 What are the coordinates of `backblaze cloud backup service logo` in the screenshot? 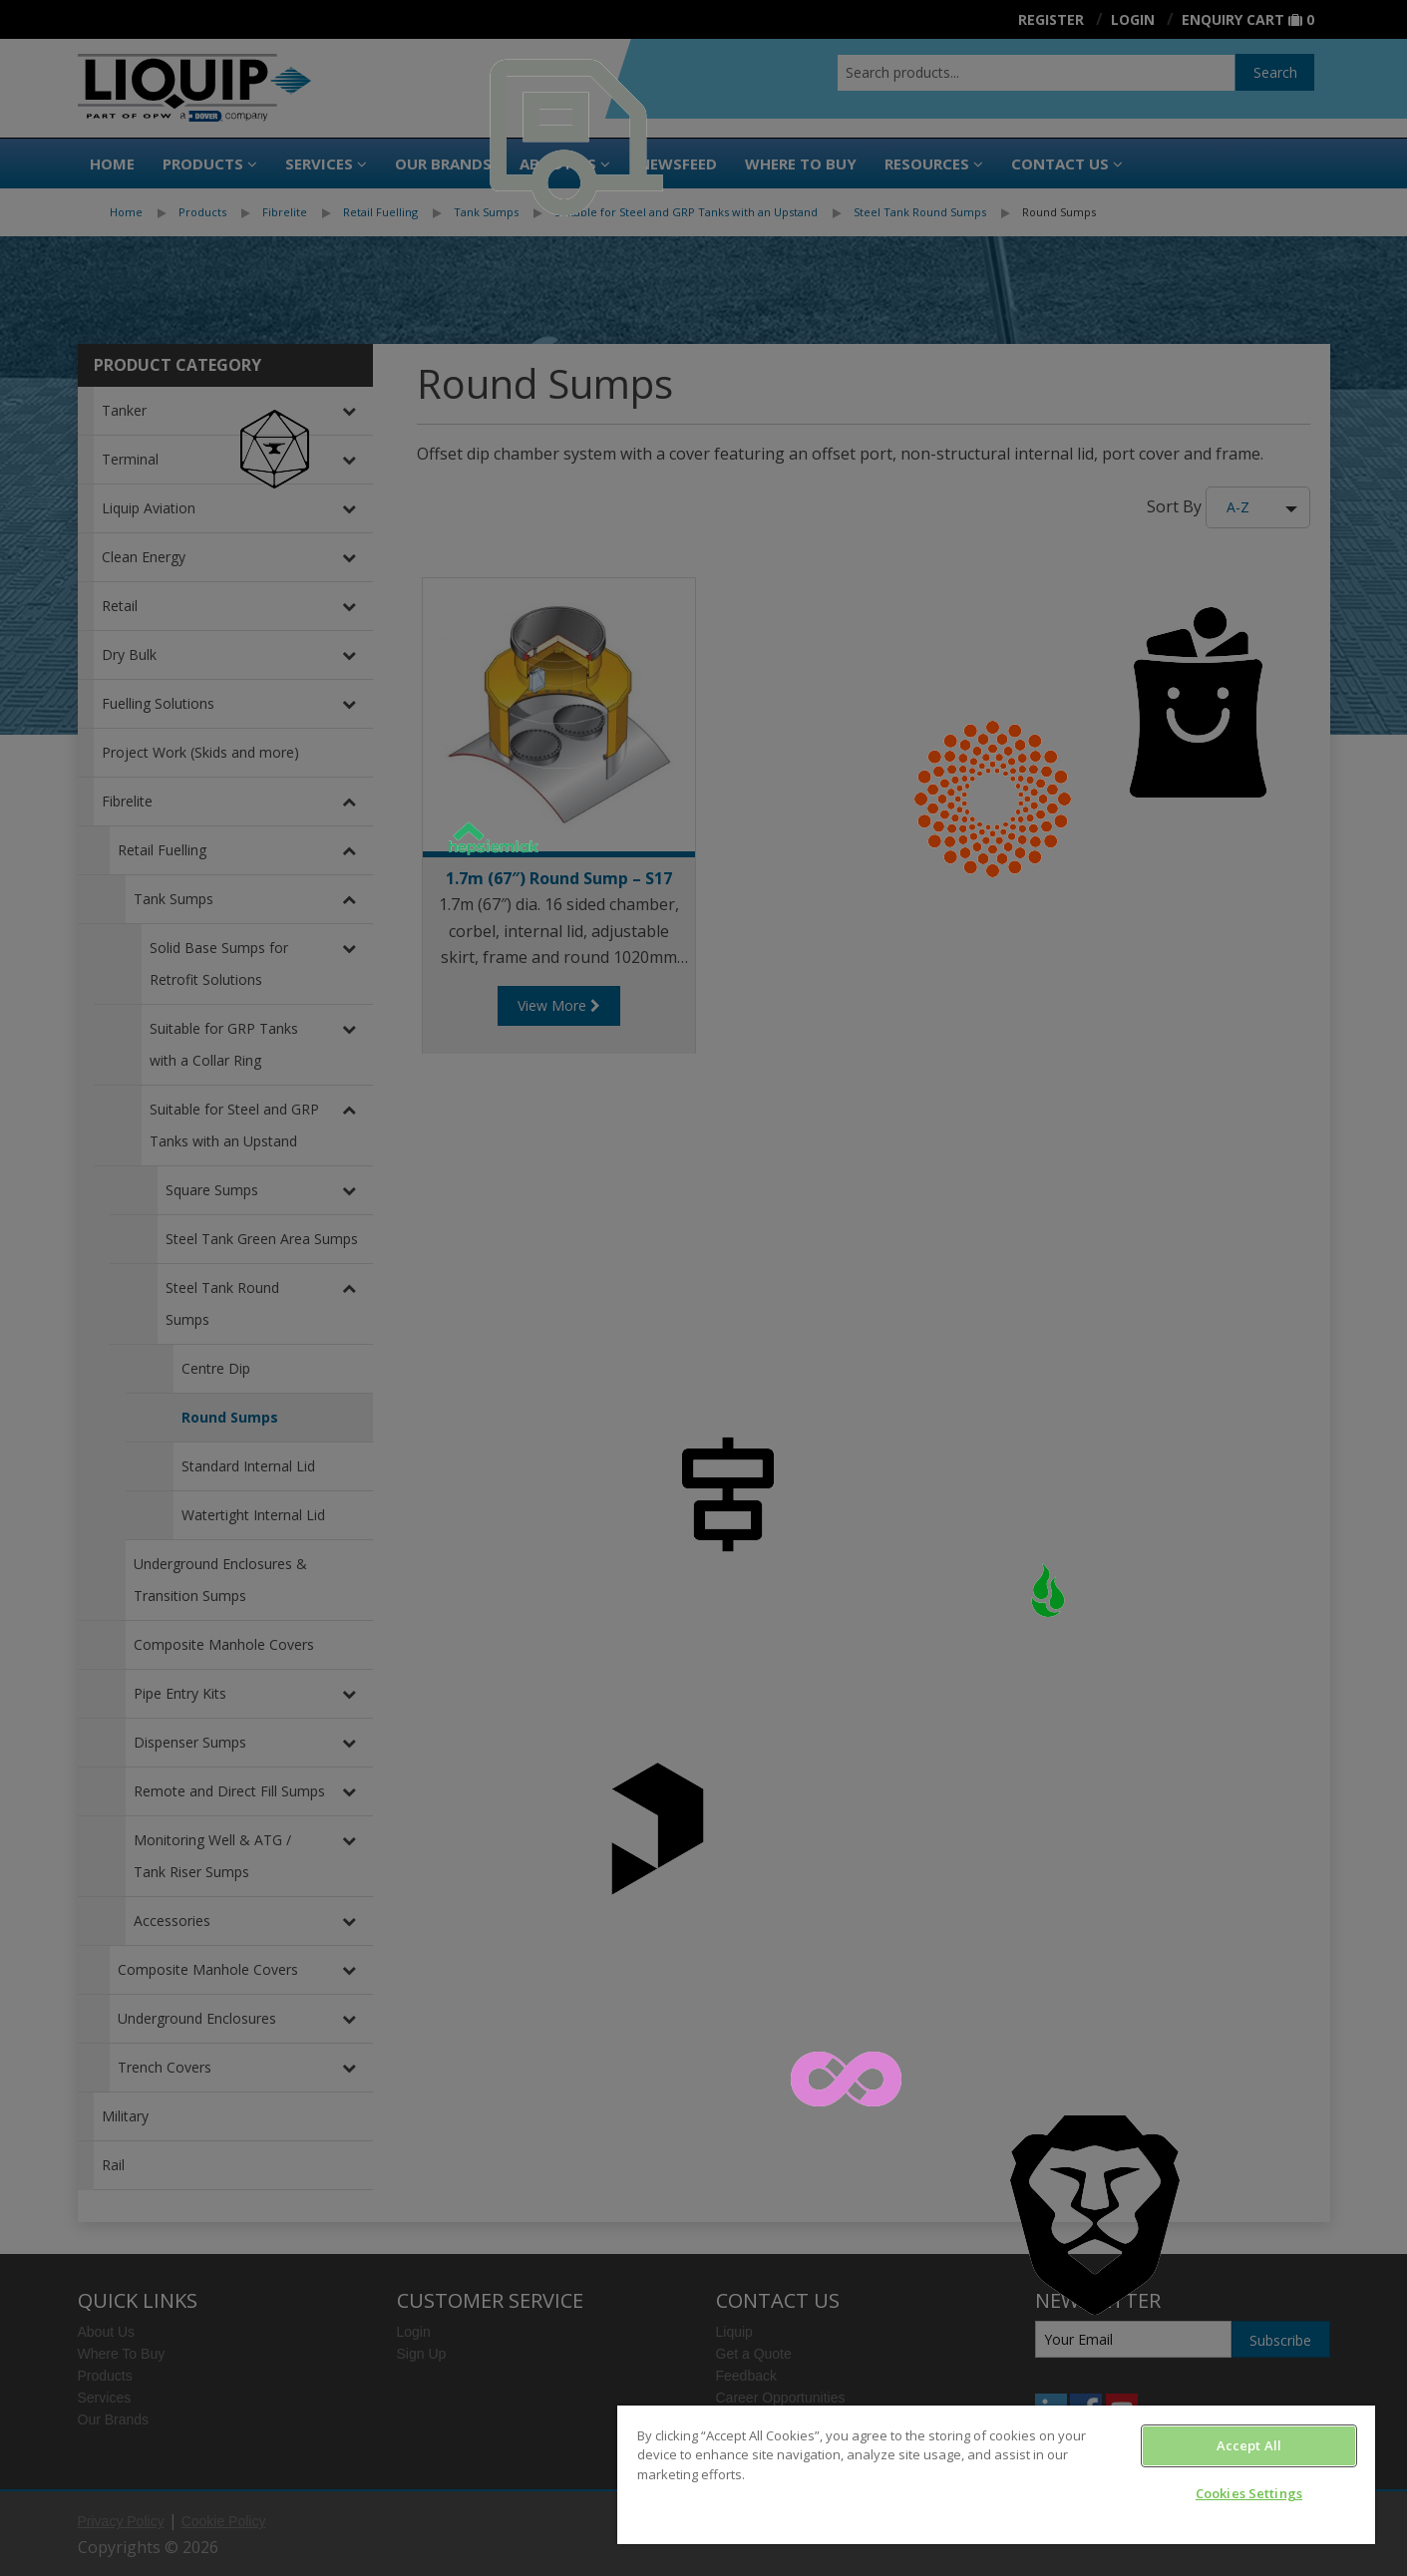 It's located at (1048, 1590).